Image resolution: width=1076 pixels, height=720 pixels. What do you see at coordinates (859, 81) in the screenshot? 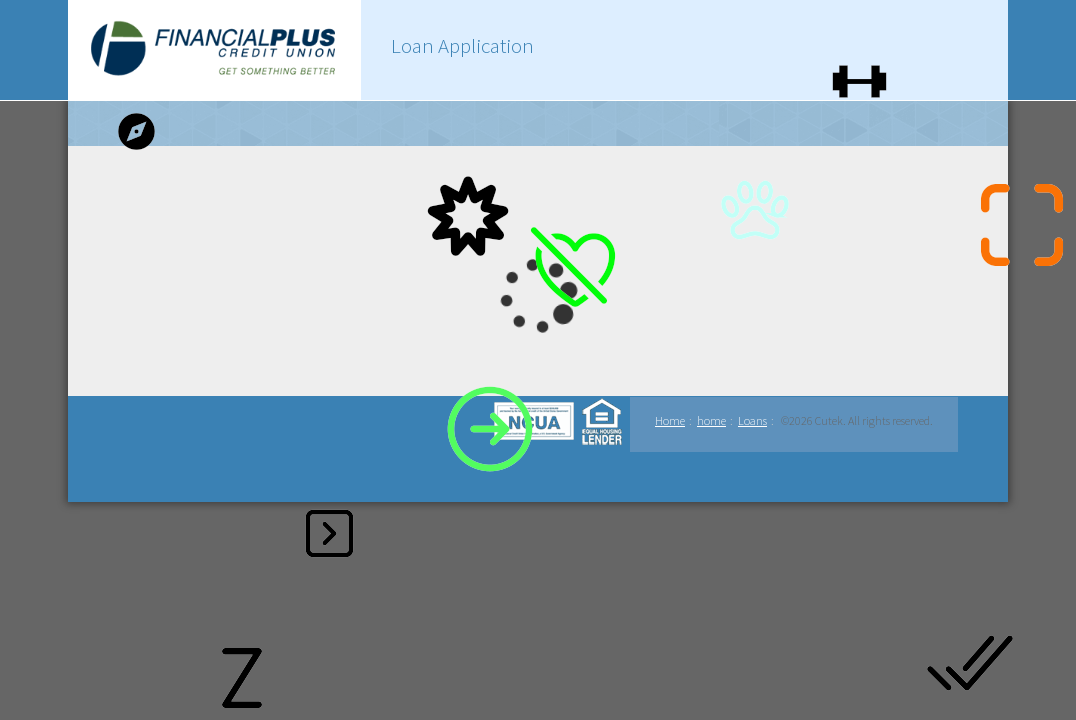
I see `access workout or fitness features` at bounding box center [859, 81].